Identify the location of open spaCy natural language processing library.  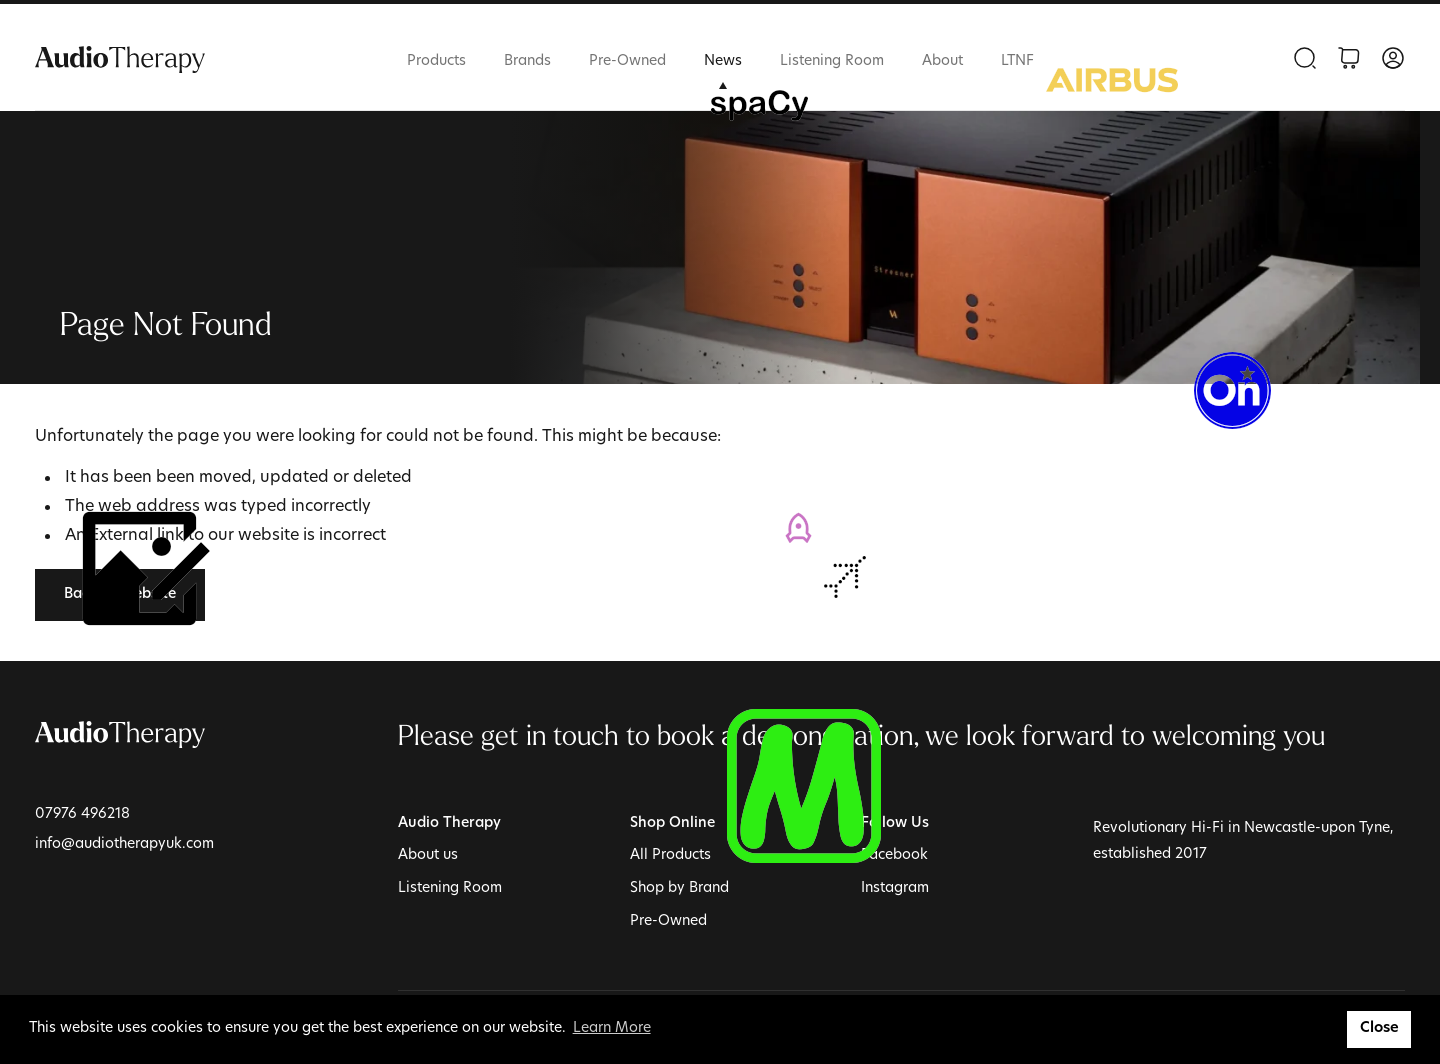
(759, 105).